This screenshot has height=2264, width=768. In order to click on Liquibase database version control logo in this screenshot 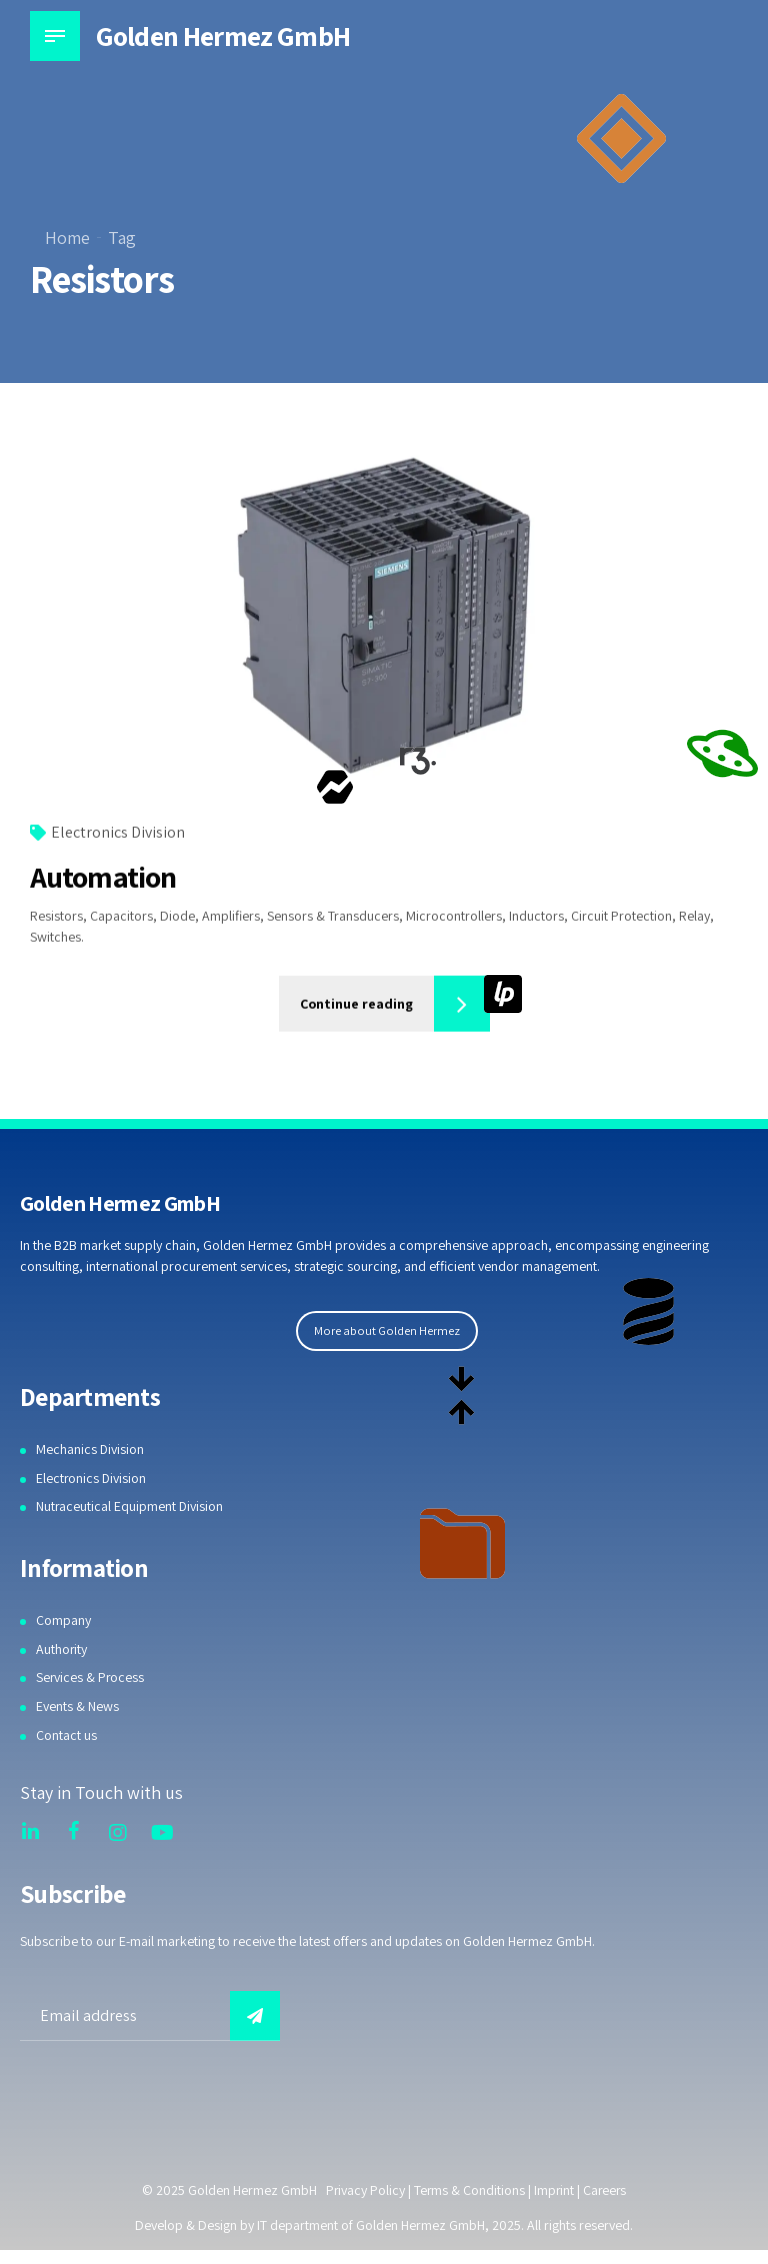, I will do `click(648, 1311)`.